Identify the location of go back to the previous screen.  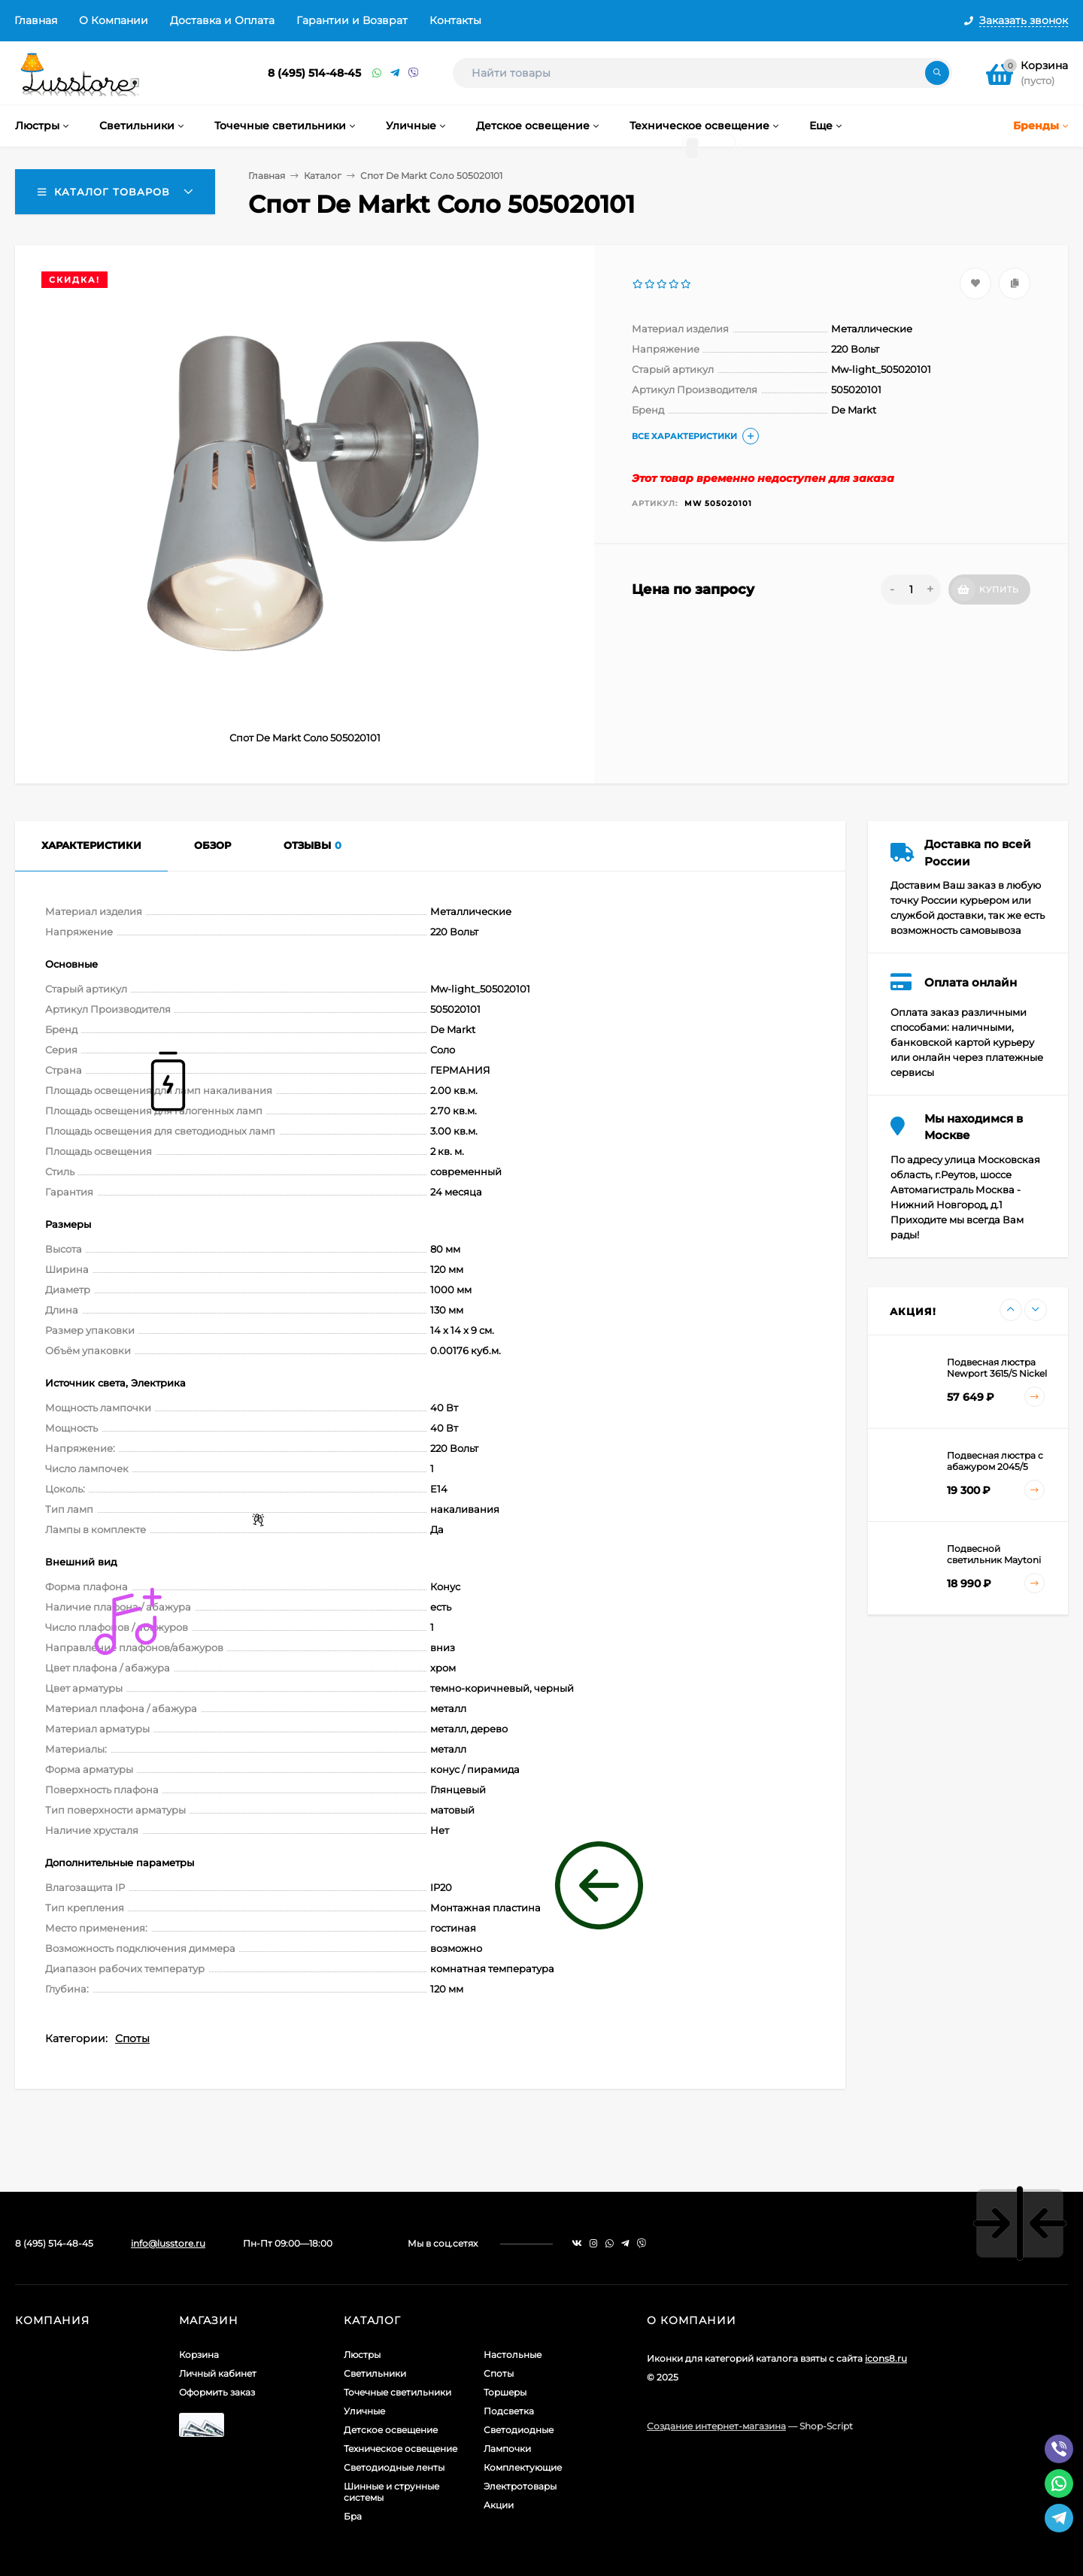
(599, 1885).